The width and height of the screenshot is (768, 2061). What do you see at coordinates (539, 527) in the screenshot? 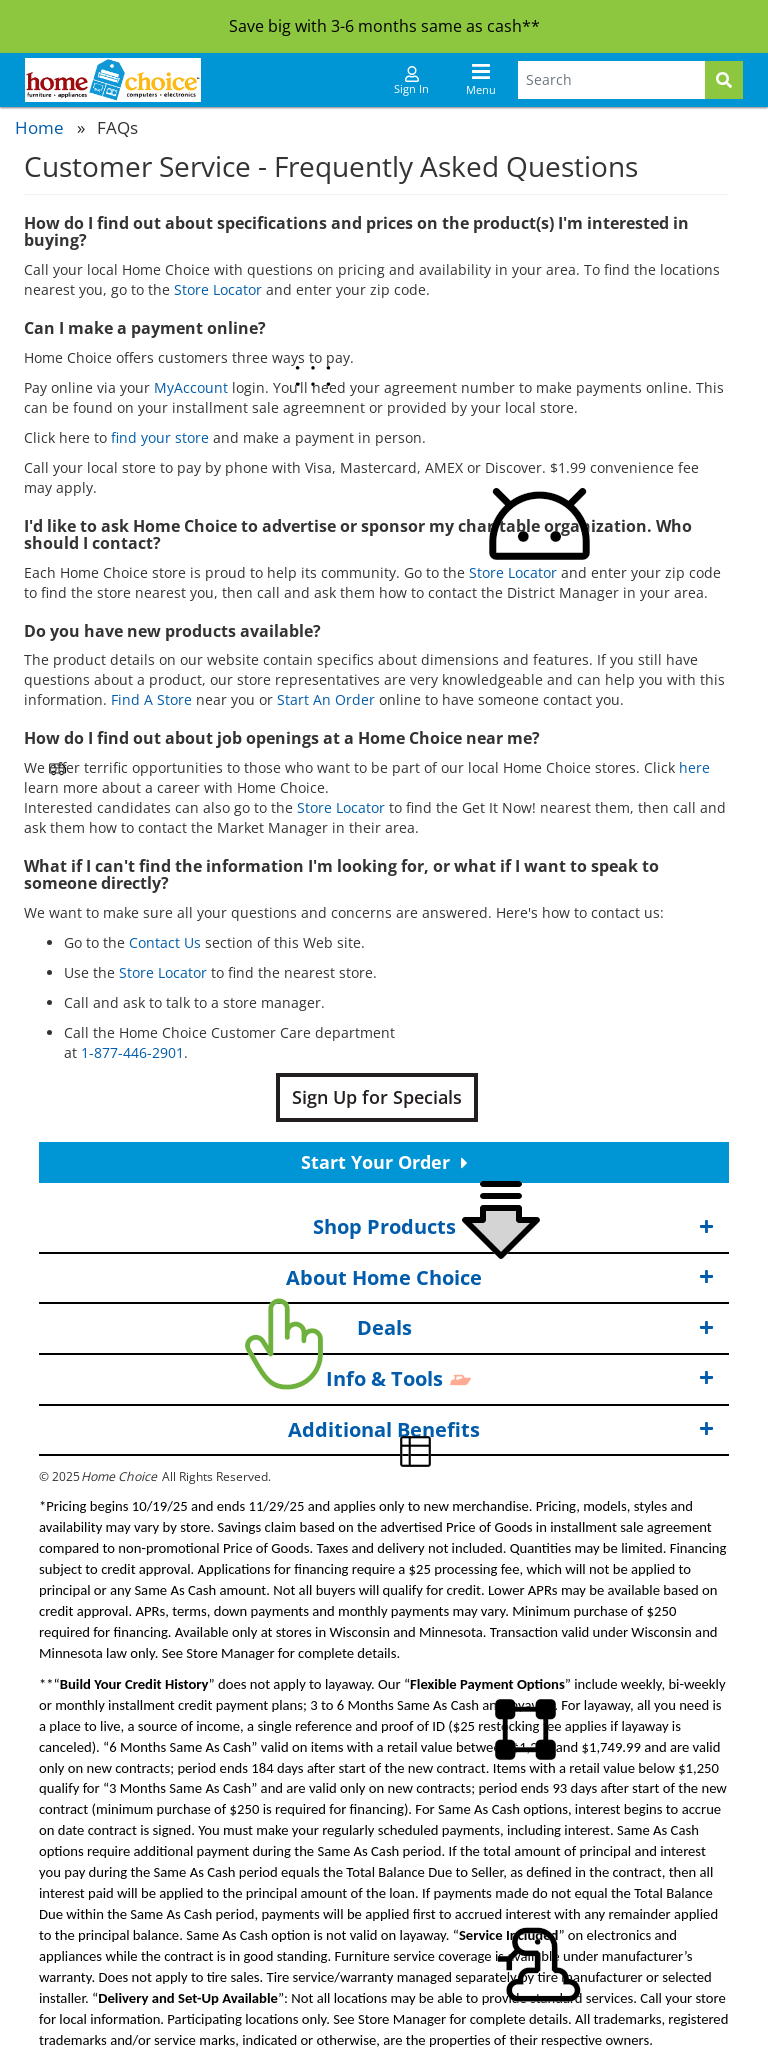
I see `android operating system indicator` at bounding box center [539, 527].